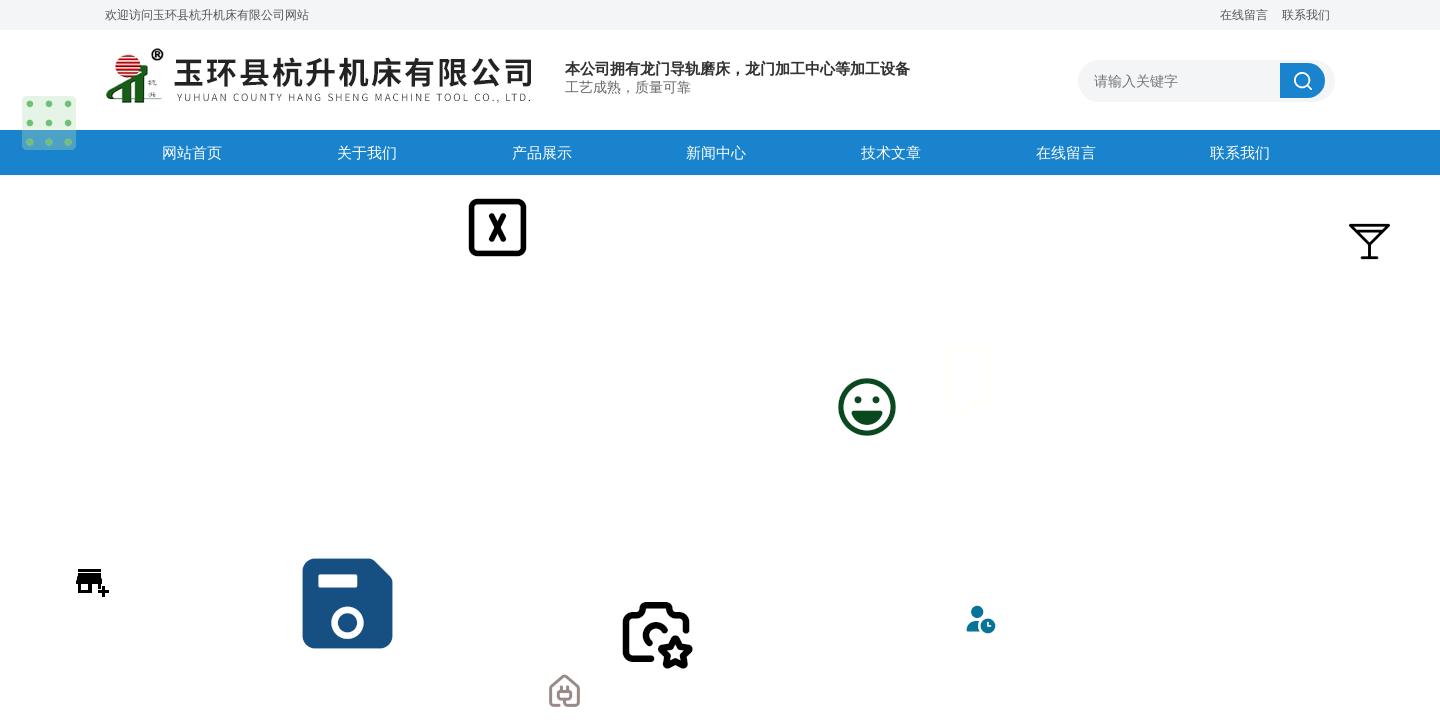 The height and width of the screenshot is (720, 1440). I want to click on react with laughter to a message or post, so click(867, 407).